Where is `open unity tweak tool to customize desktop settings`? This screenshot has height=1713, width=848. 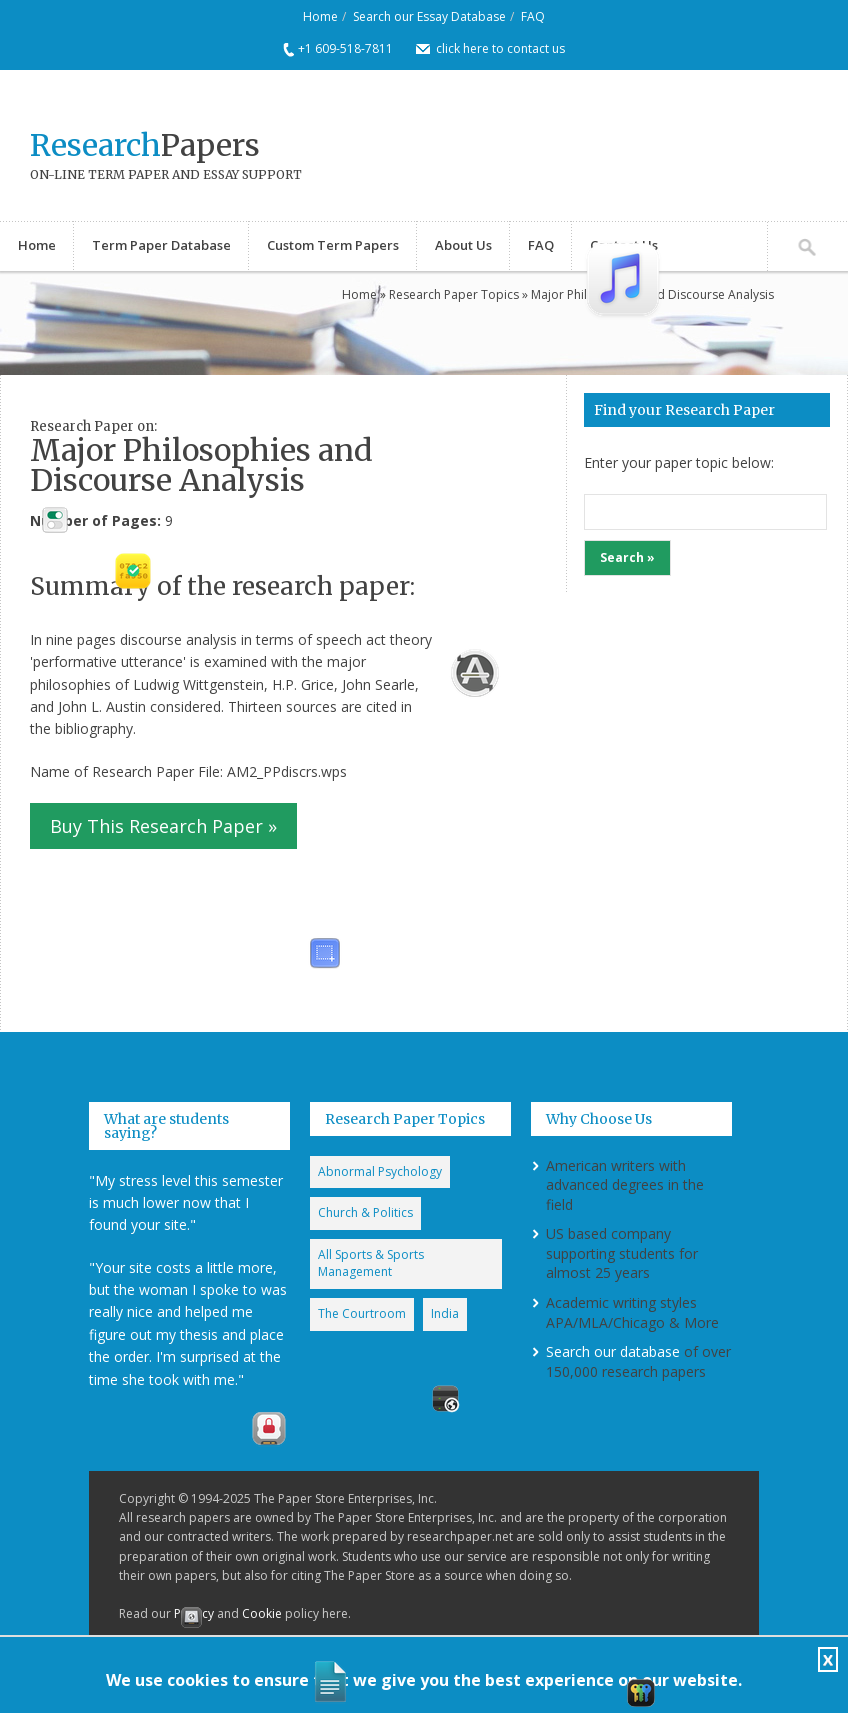
open unity tweak tool to customize desktop settings is located at coordinates (55, 520).